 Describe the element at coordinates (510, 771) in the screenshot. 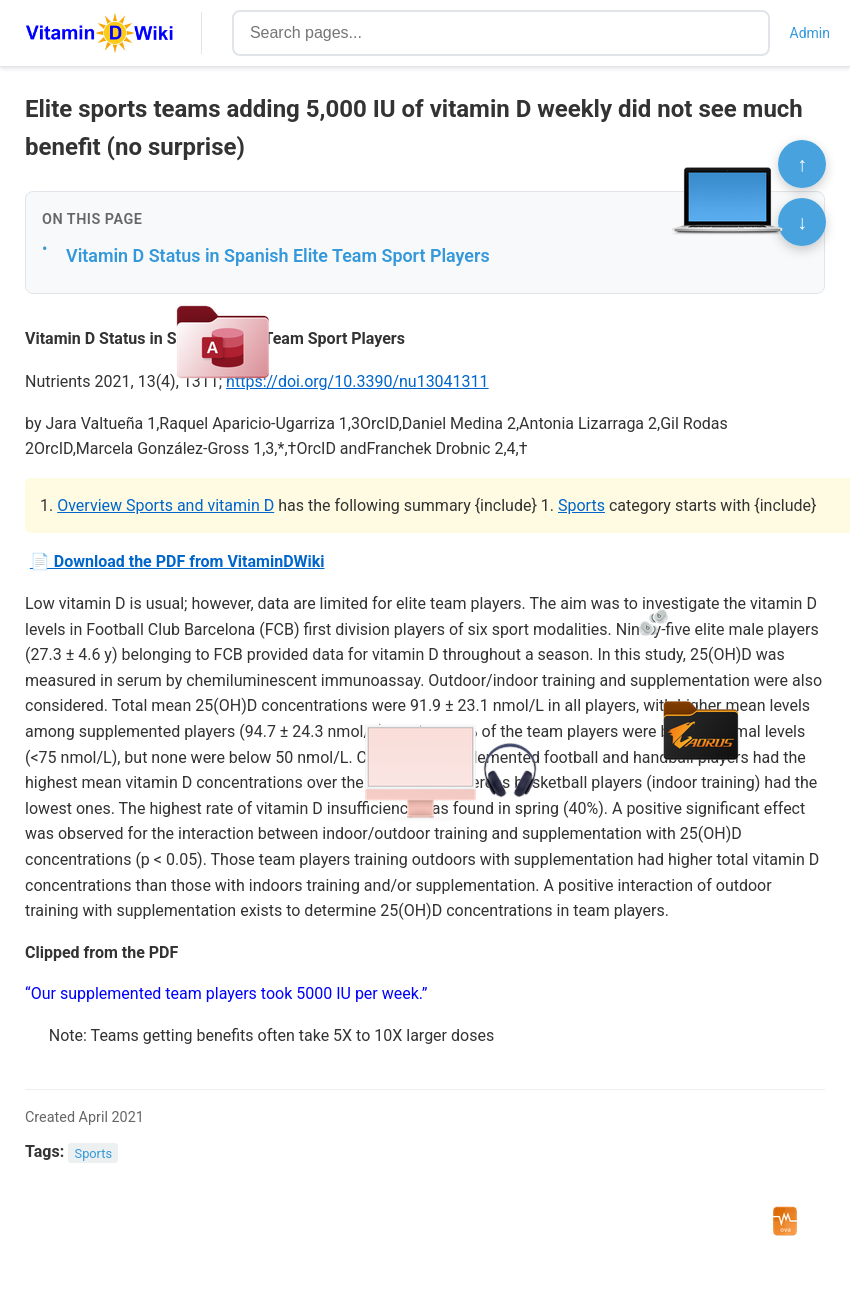

I see `connect bluetooth headphones` at that location.